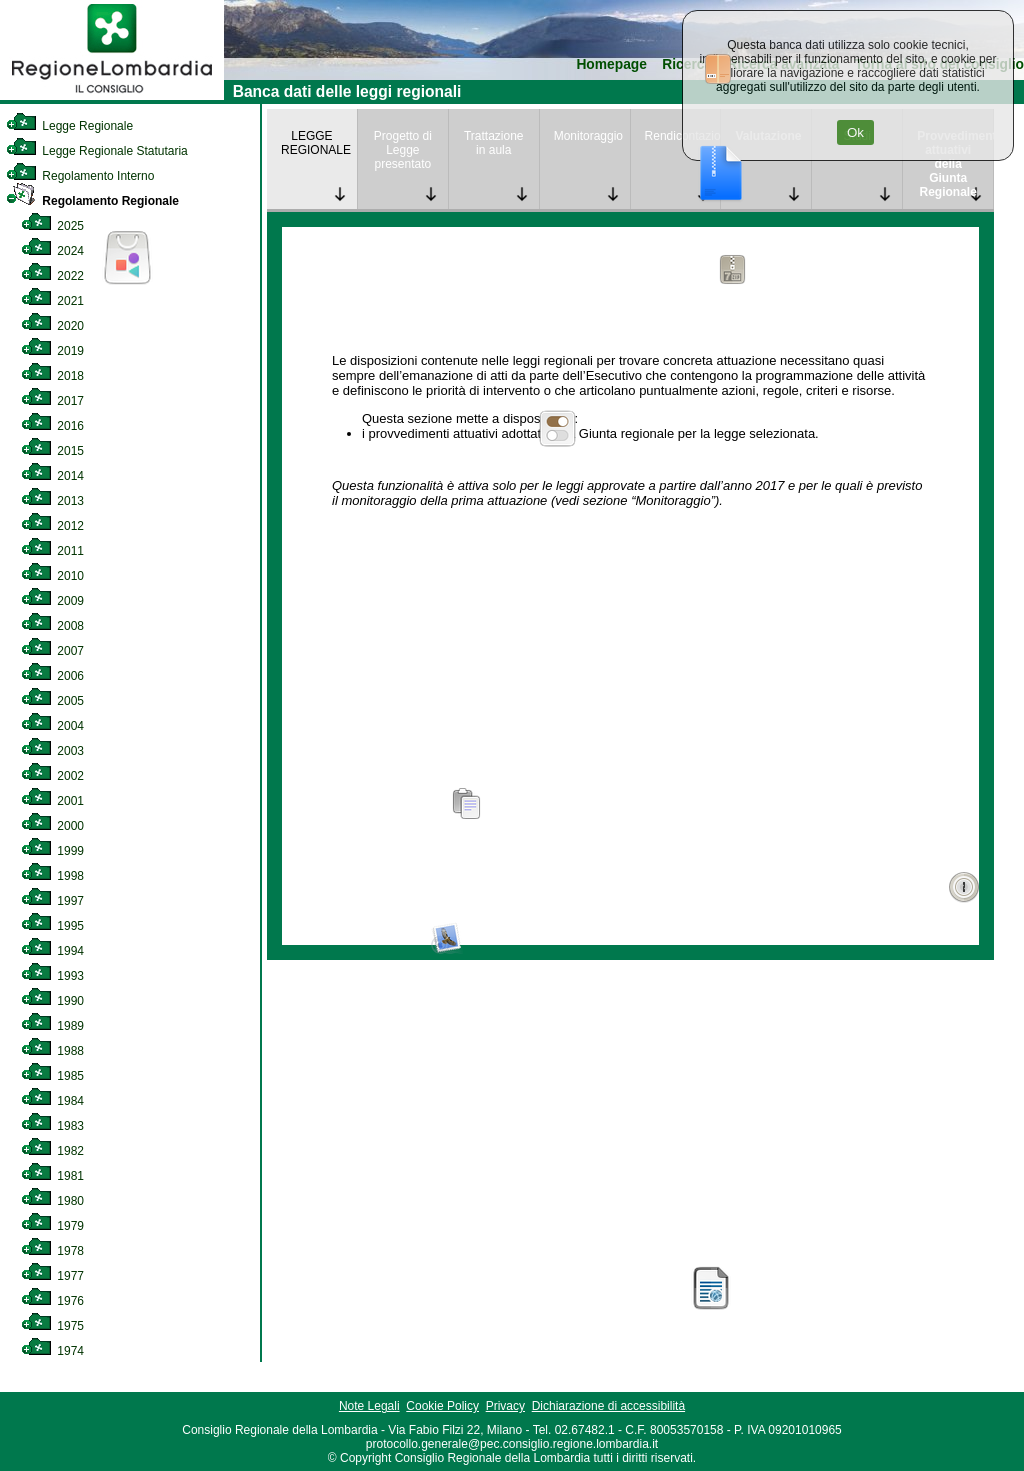 This screenshot has width=1024, height=1471. I want to click on open the software center to browse and install apps, so click(127, 257).